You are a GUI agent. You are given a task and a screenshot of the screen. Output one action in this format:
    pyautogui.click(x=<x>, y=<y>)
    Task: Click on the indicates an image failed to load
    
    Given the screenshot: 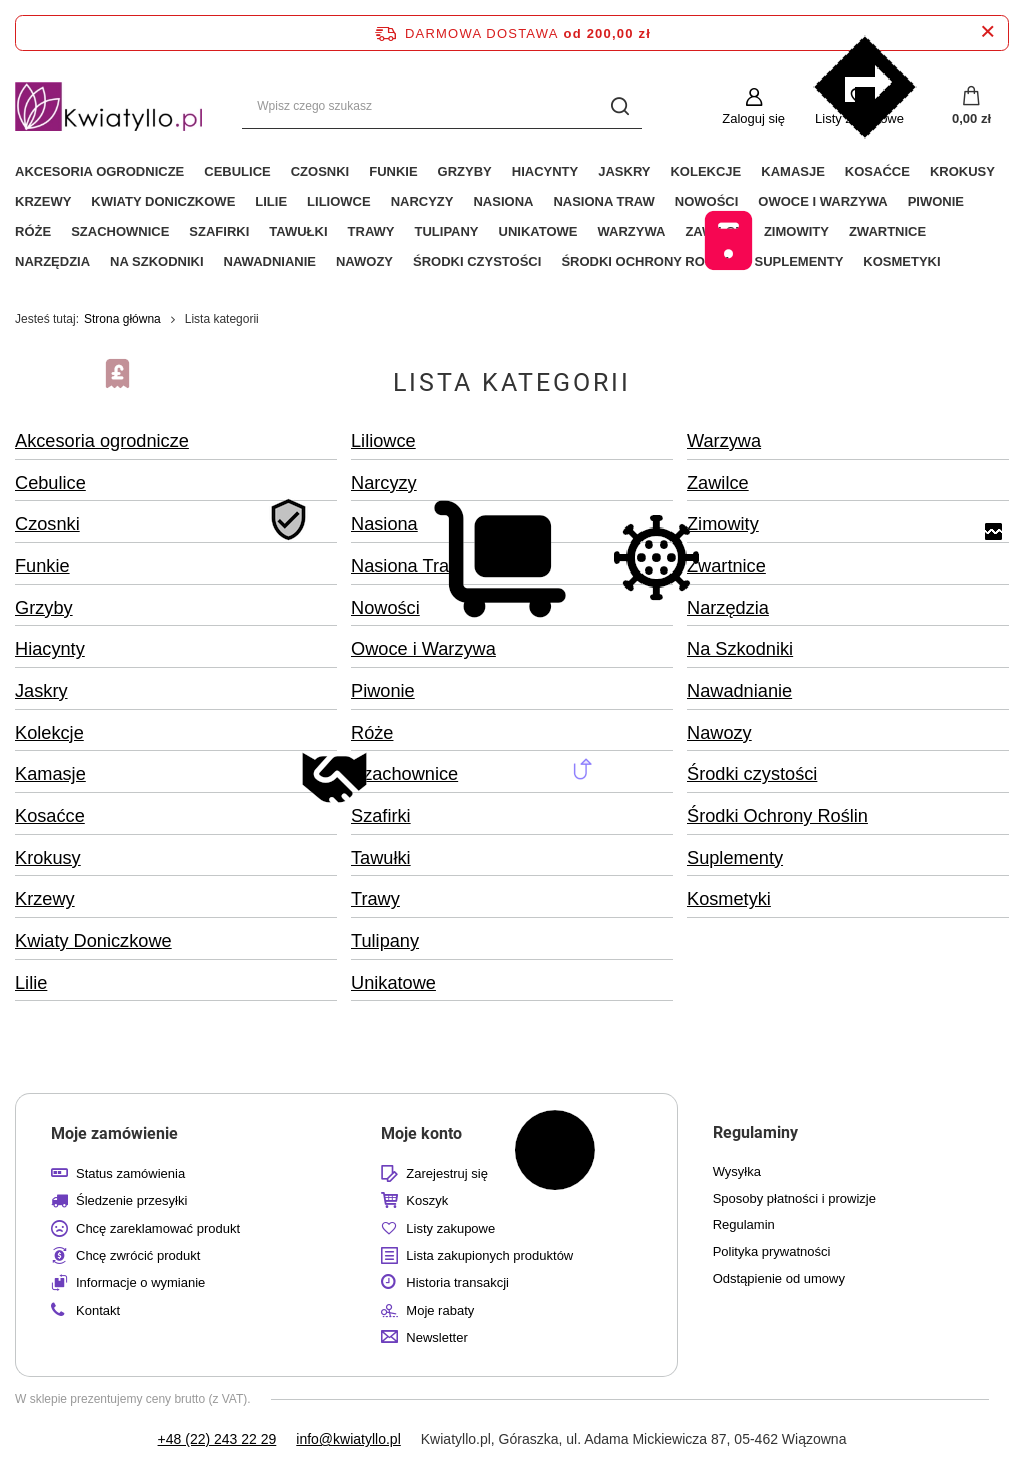 What is the action you would take?
    pyautogui.click(x=993, y=531)
    